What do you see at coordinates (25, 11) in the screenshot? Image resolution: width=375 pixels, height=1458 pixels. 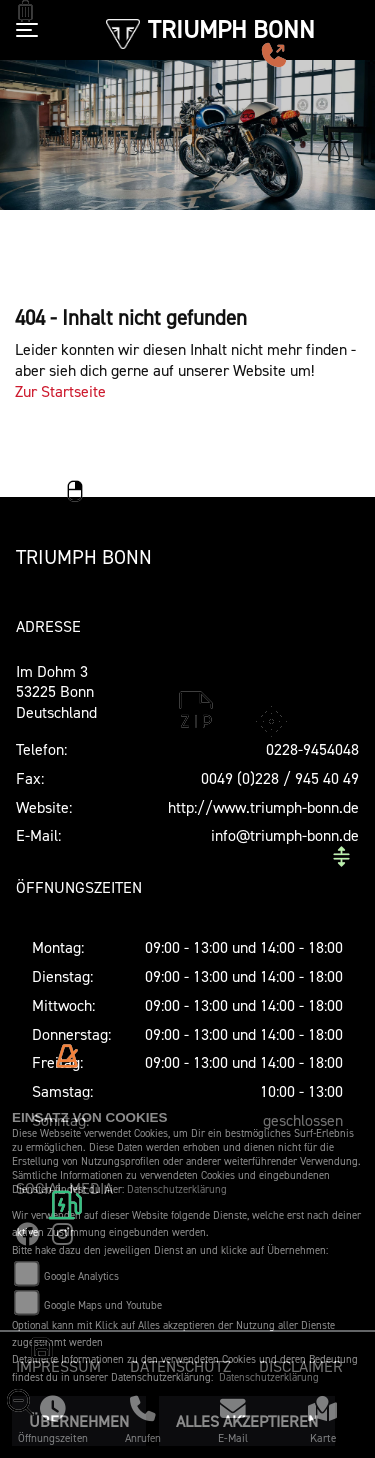 I see `access travel or trip planning features` at bounding box center [25, 11].